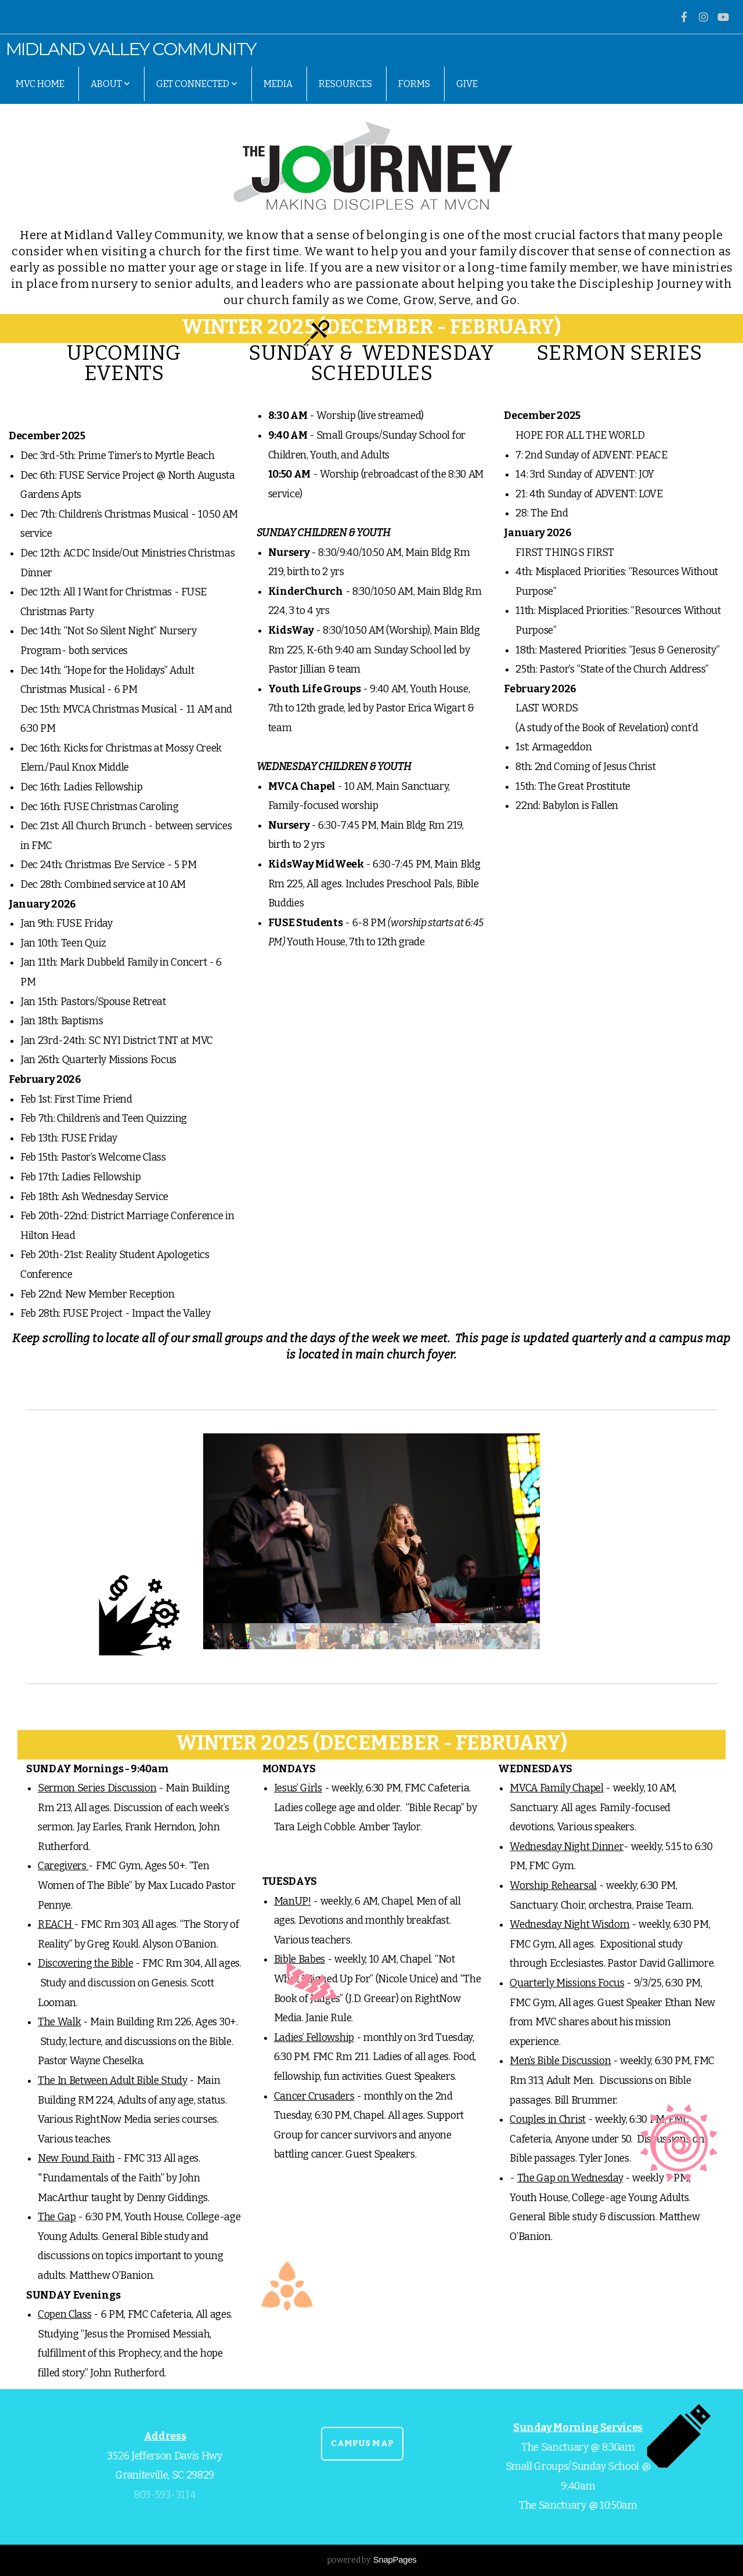 The image size is (743, 2576). What do you see at coordinates (139, 1614) in the screenshot?
I see `indicates a system crash or critical error` at bounding box center [139, 1614].